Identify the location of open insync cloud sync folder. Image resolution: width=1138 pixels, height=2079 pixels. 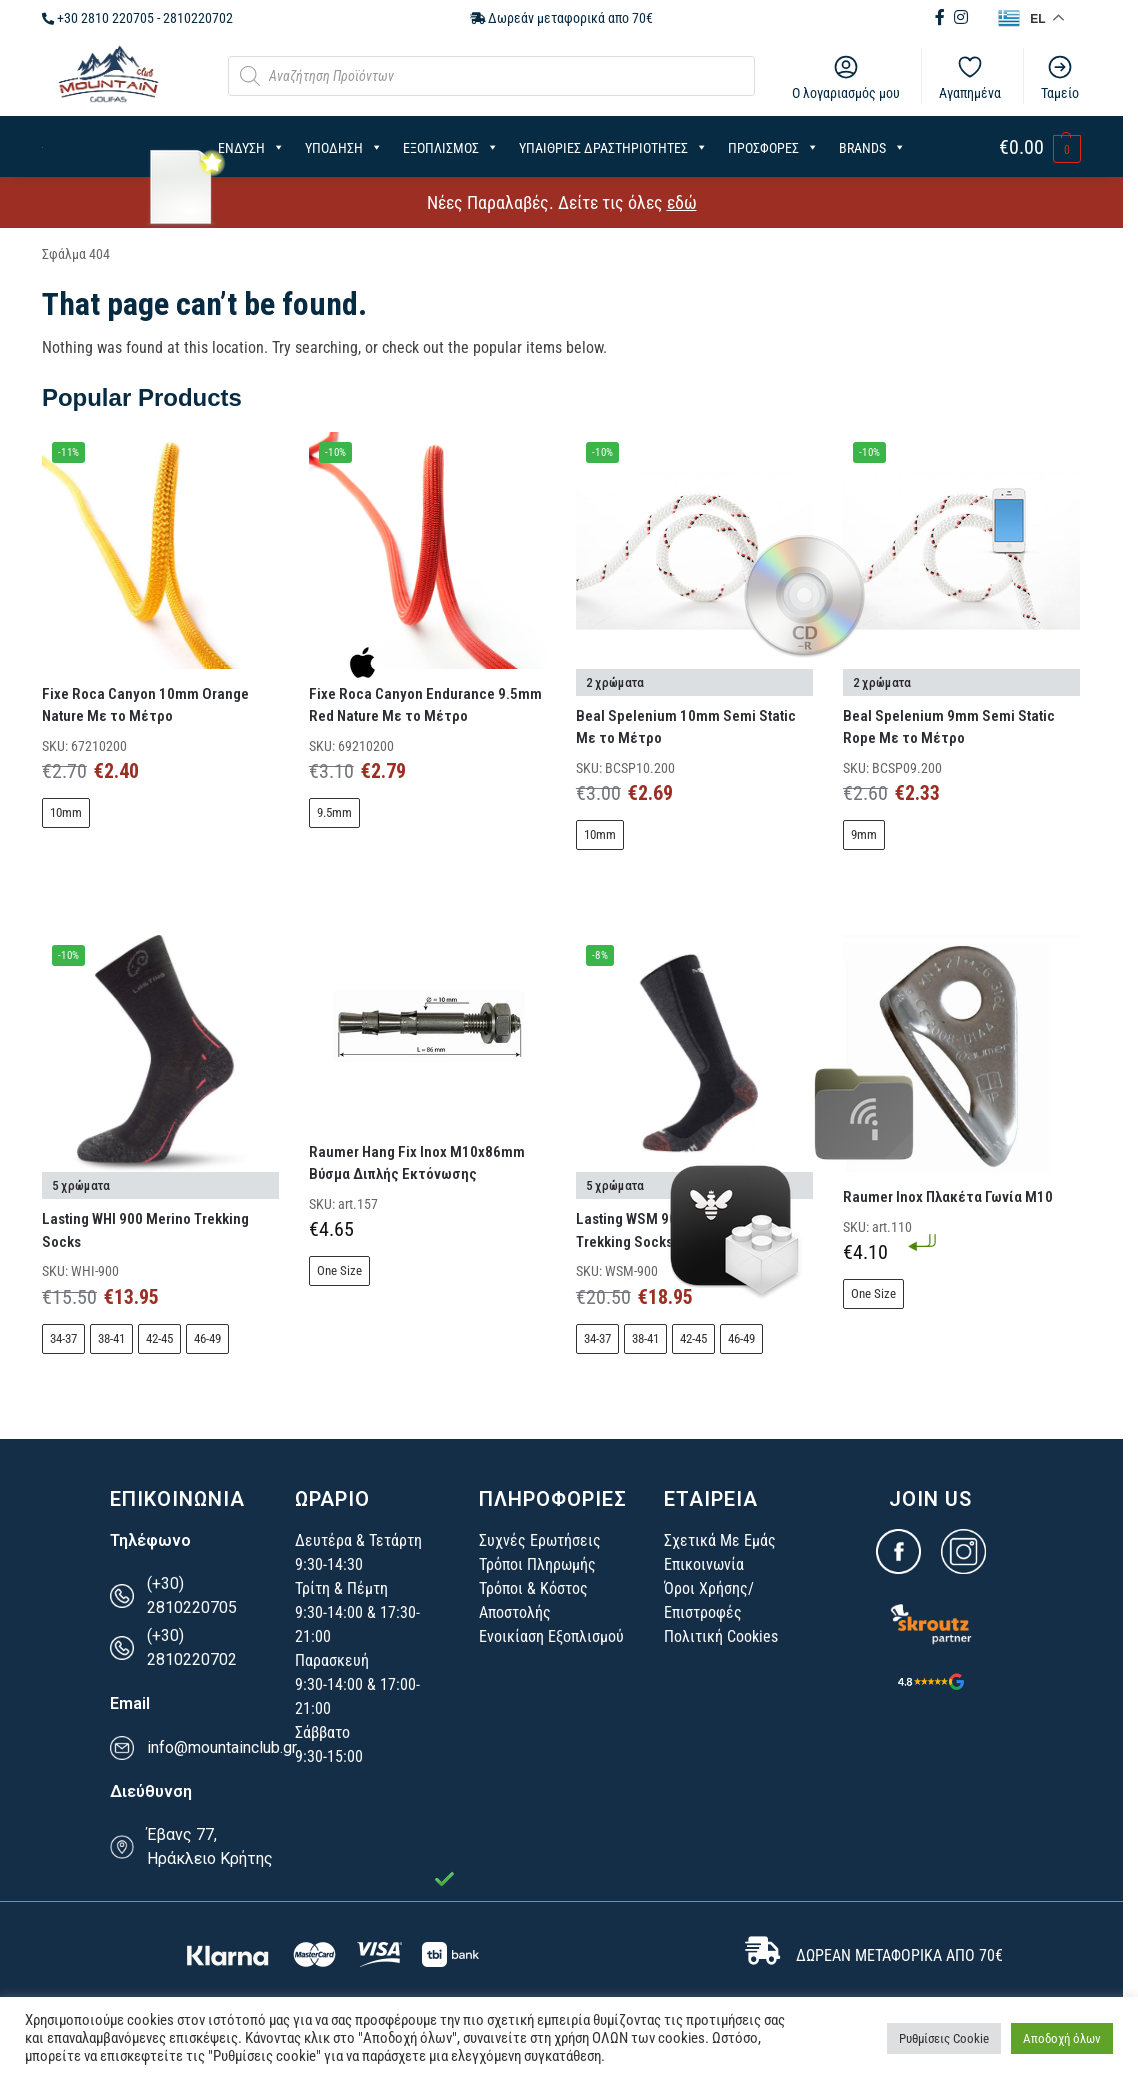
(864, 1114).